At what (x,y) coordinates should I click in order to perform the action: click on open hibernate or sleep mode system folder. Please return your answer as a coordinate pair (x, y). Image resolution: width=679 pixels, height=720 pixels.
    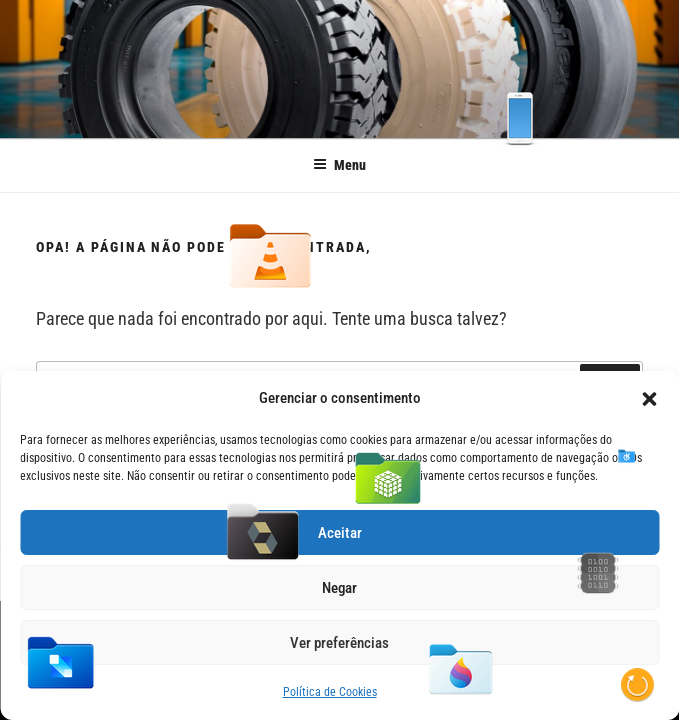
    Looking at the image, I should click on (262, 533).